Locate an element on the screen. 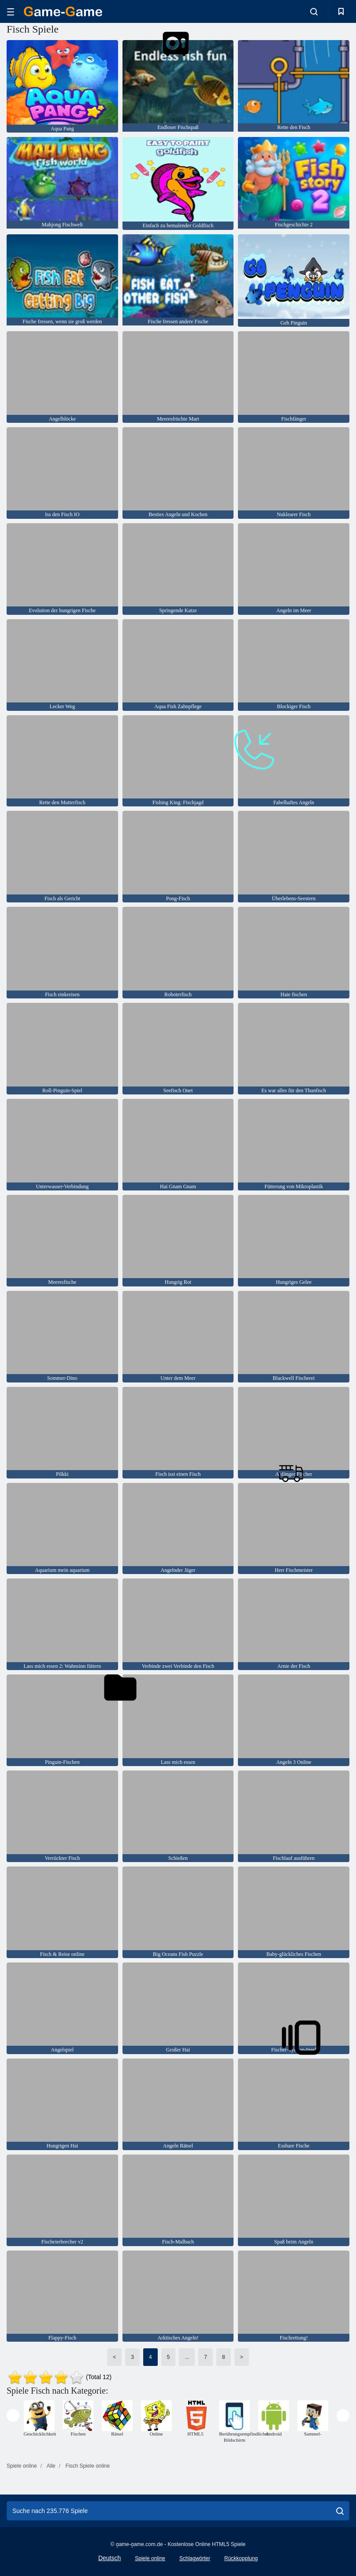 Image resolution: width=356 pixels, height=2576 pixels. access emergency services information is located at coordinates (290, 1472).